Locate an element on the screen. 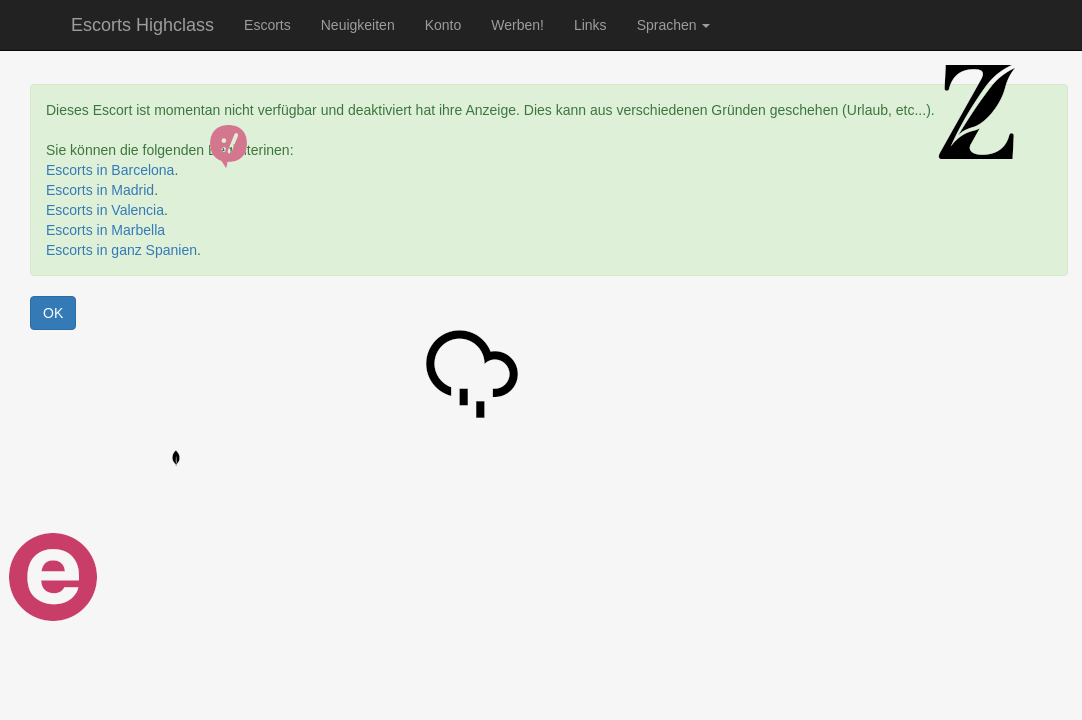  indicates light rain or drizzle conditions is located at coordinates (472, 372).